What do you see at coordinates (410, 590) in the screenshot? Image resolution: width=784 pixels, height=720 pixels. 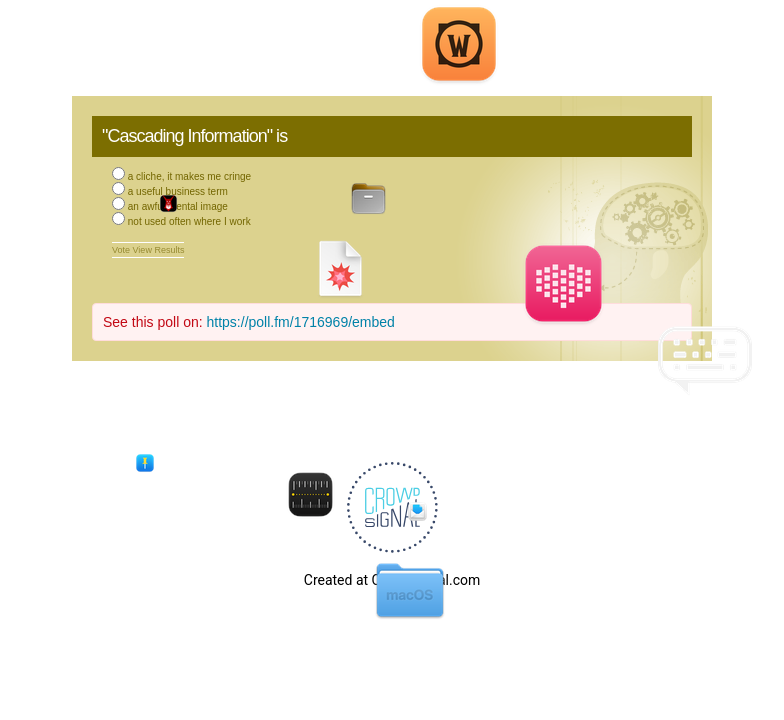 I see `access macOS system files and folders` at bounding box center [410, 590].